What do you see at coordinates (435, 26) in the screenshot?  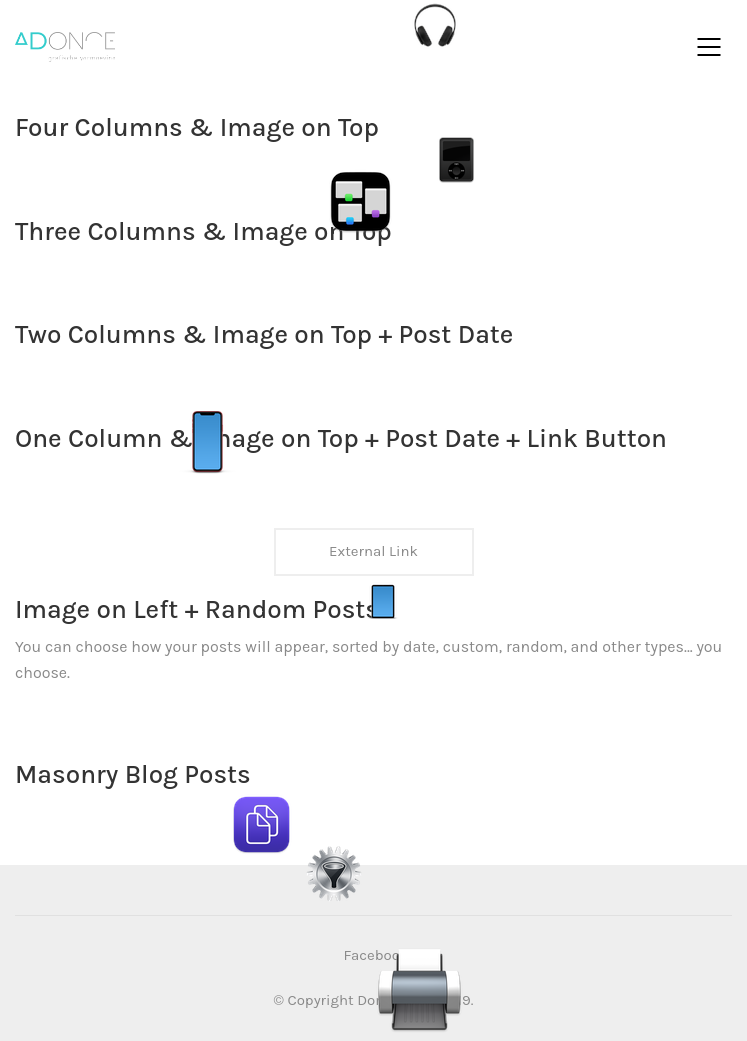 I see `connect bluetooth headphones` at bounding box center [435, 26].